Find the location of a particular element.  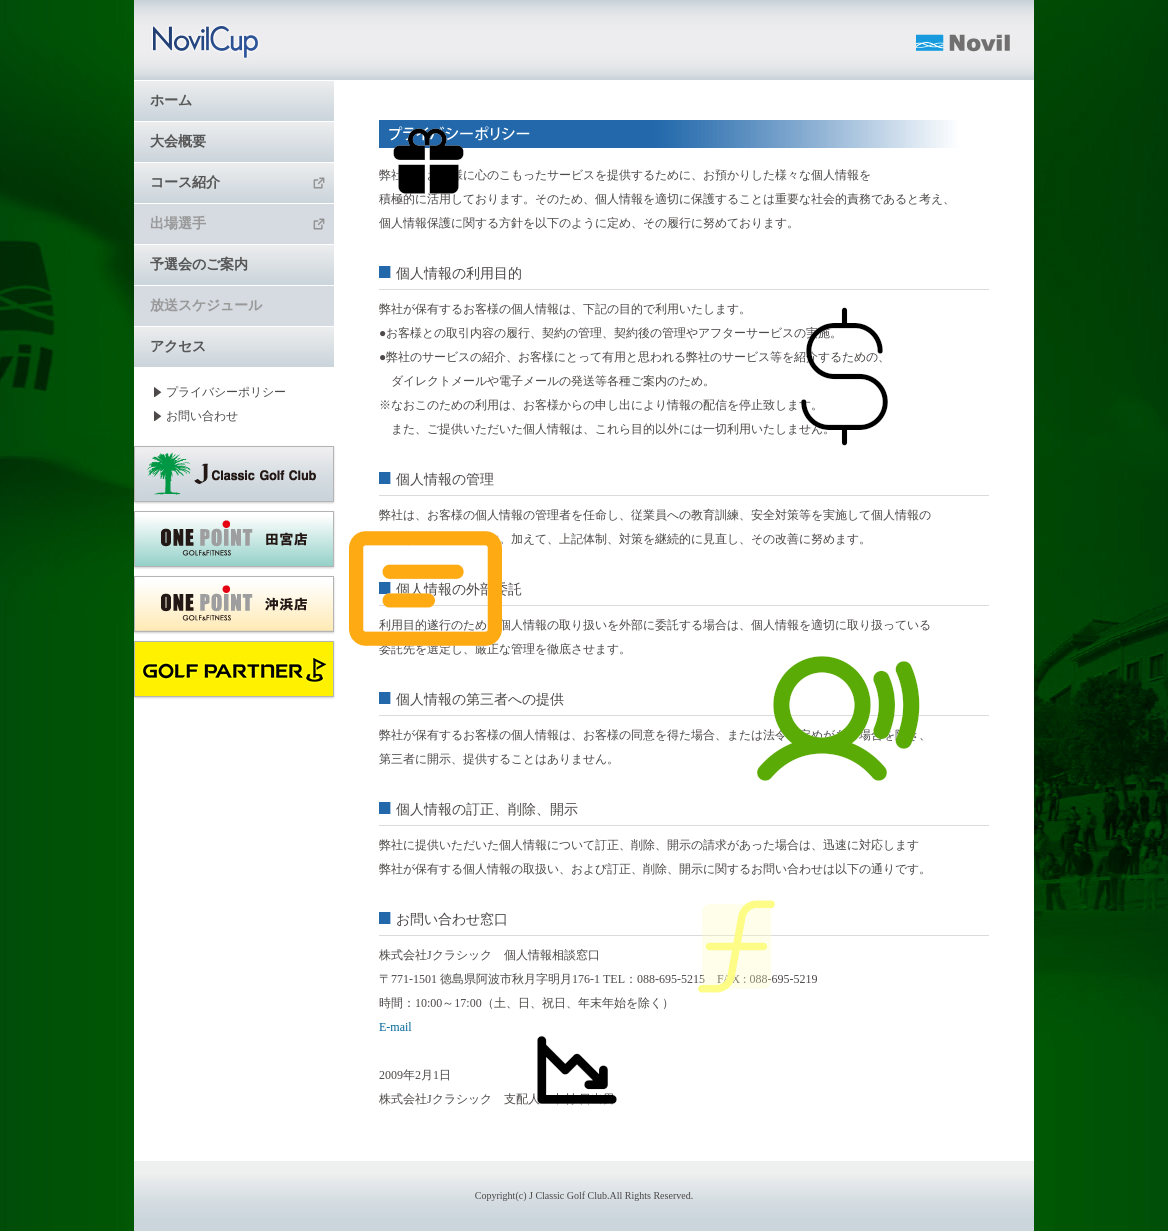

insert a mathematical function or formula is located at coordinates (736, 946).